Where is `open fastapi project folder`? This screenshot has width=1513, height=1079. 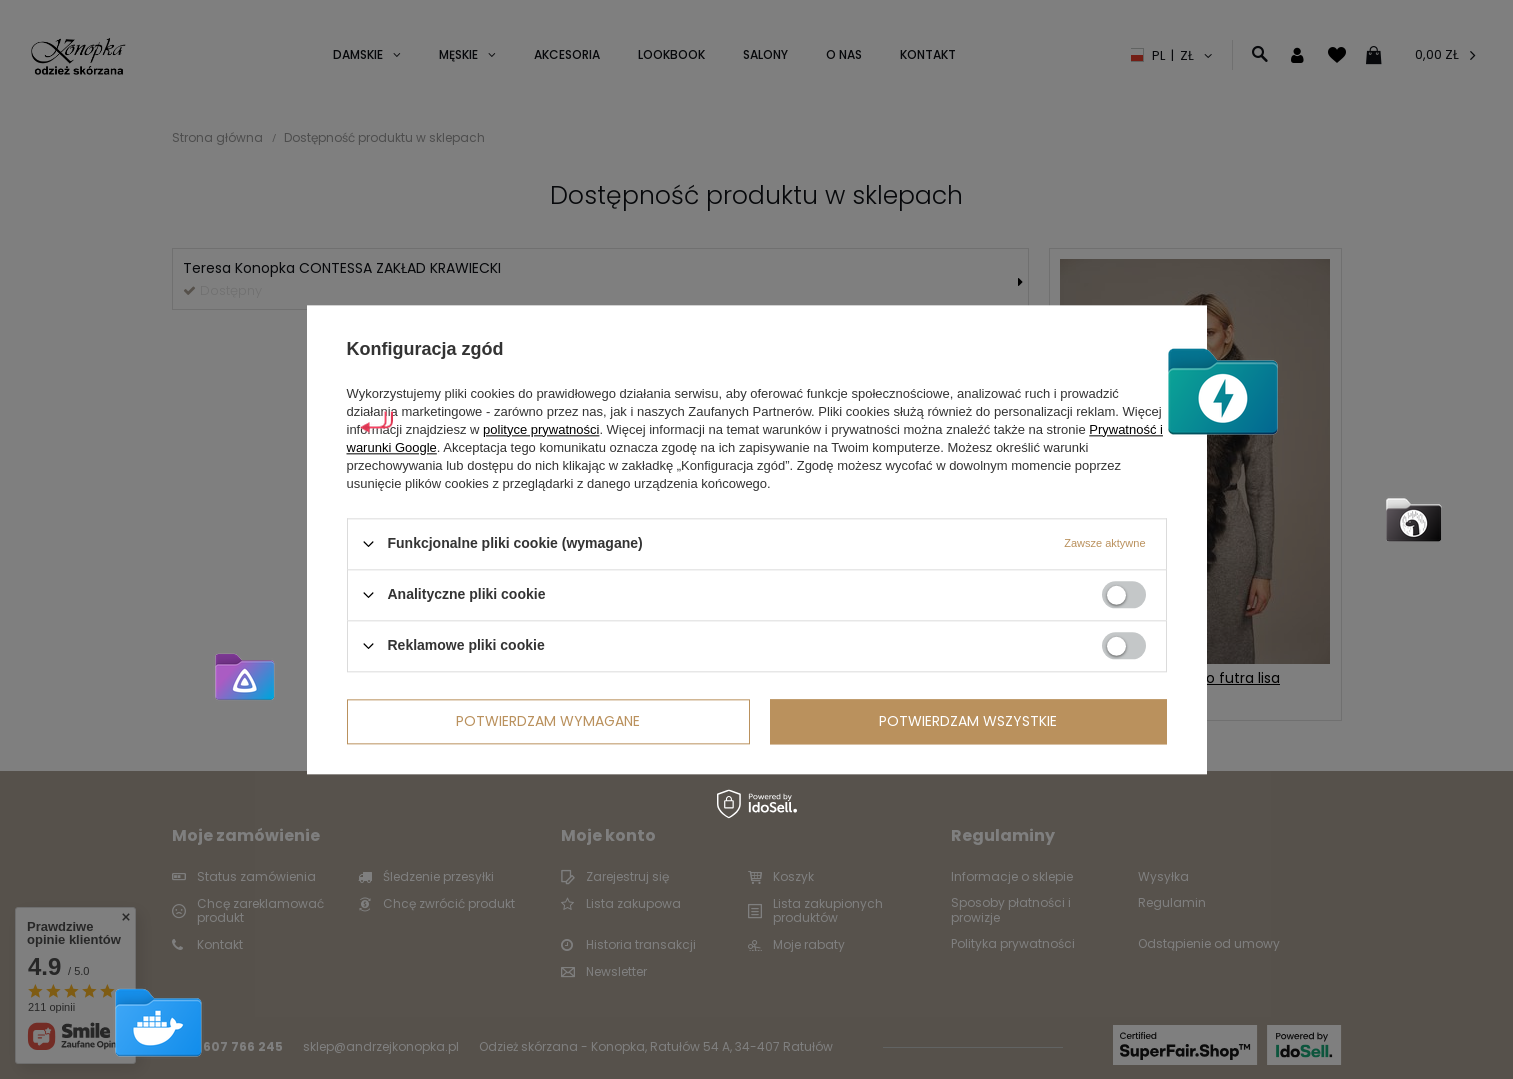
open fastapi project folder is located at coordinates (1222, 394).